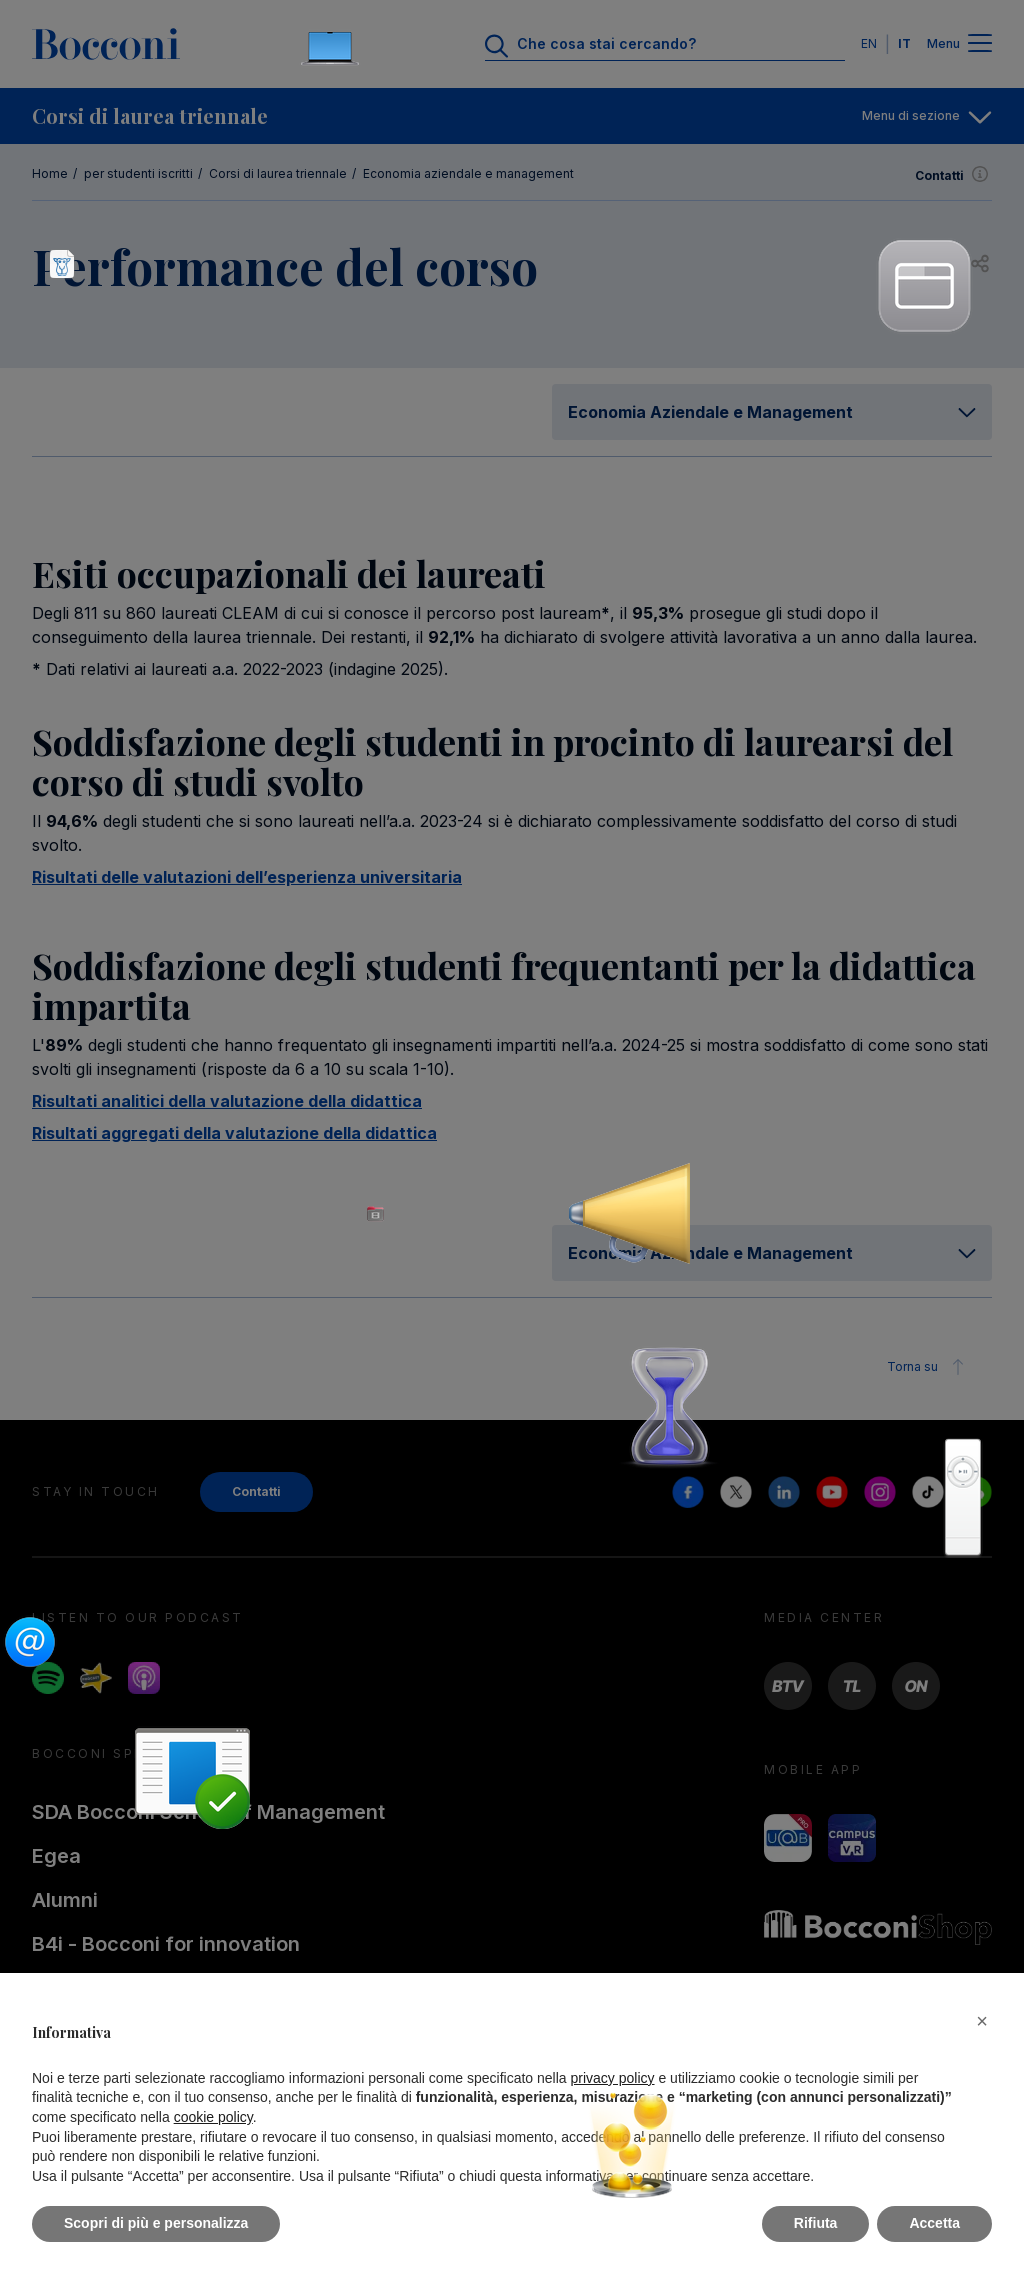  What do you see at coordinates (30, 1642) in the screenshot?
I see `access user accounts settings` at bounding box center [30, 1642].